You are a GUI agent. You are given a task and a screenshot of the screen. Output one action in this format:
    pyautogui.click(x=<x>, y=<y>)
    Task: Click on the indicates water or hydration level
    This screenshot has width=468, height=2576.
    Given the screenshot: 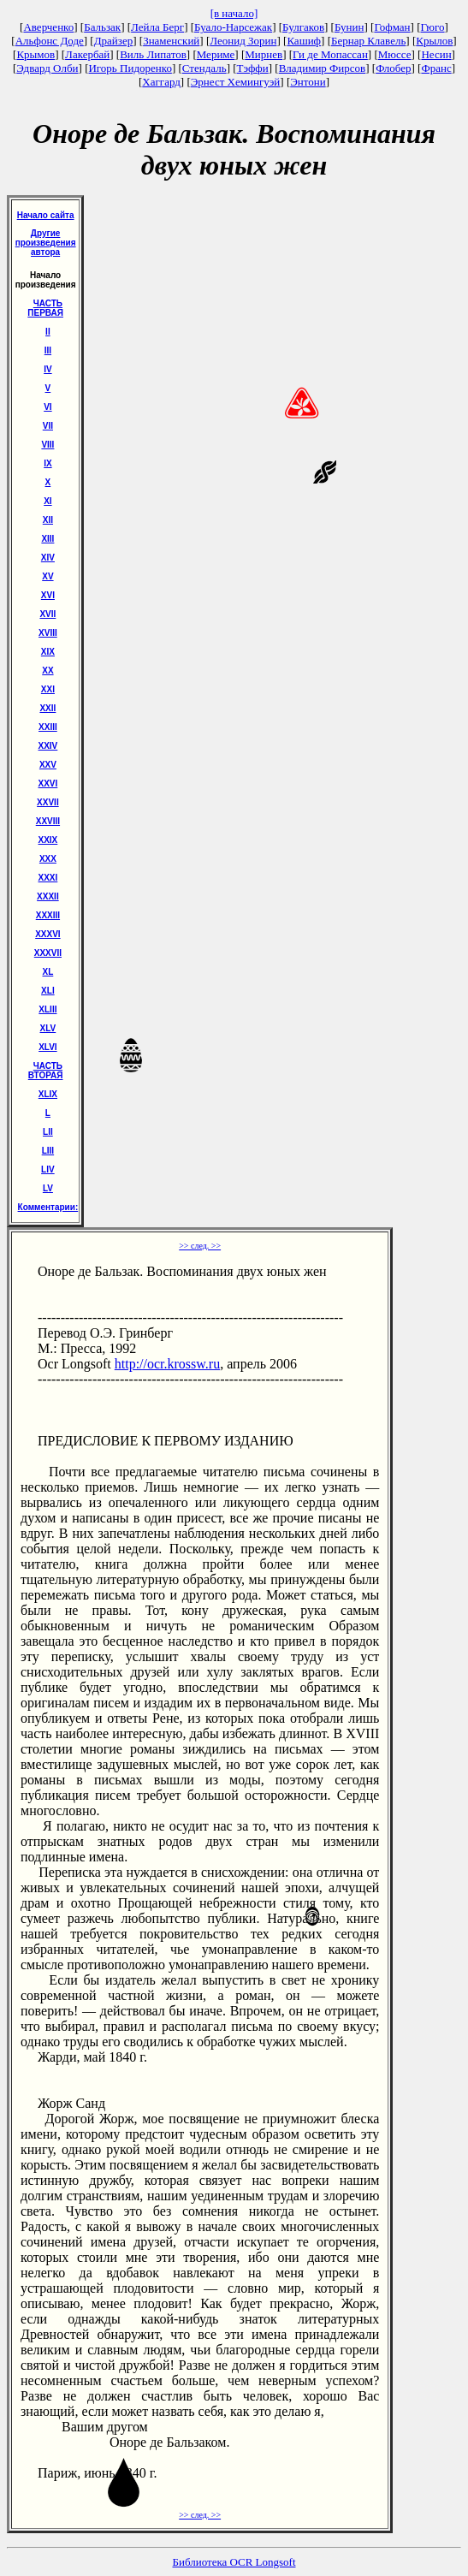 What is the action you would take?
    pyautogui.click(x=123, y=2482)
    